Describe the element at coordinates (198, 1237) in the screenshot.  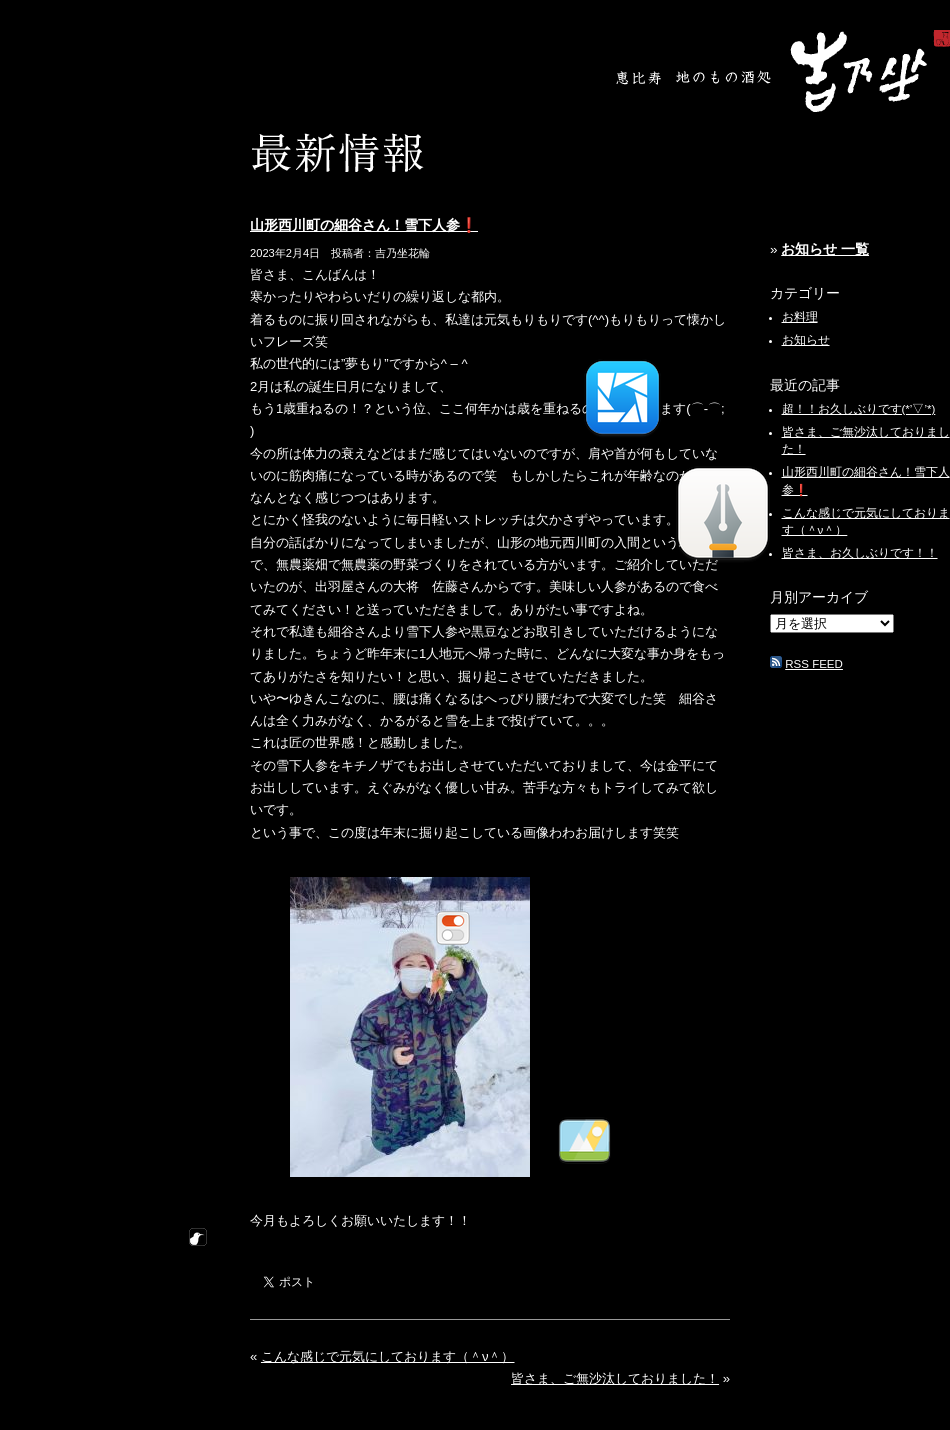
I see `open cinny matrix messaging client` at that location.